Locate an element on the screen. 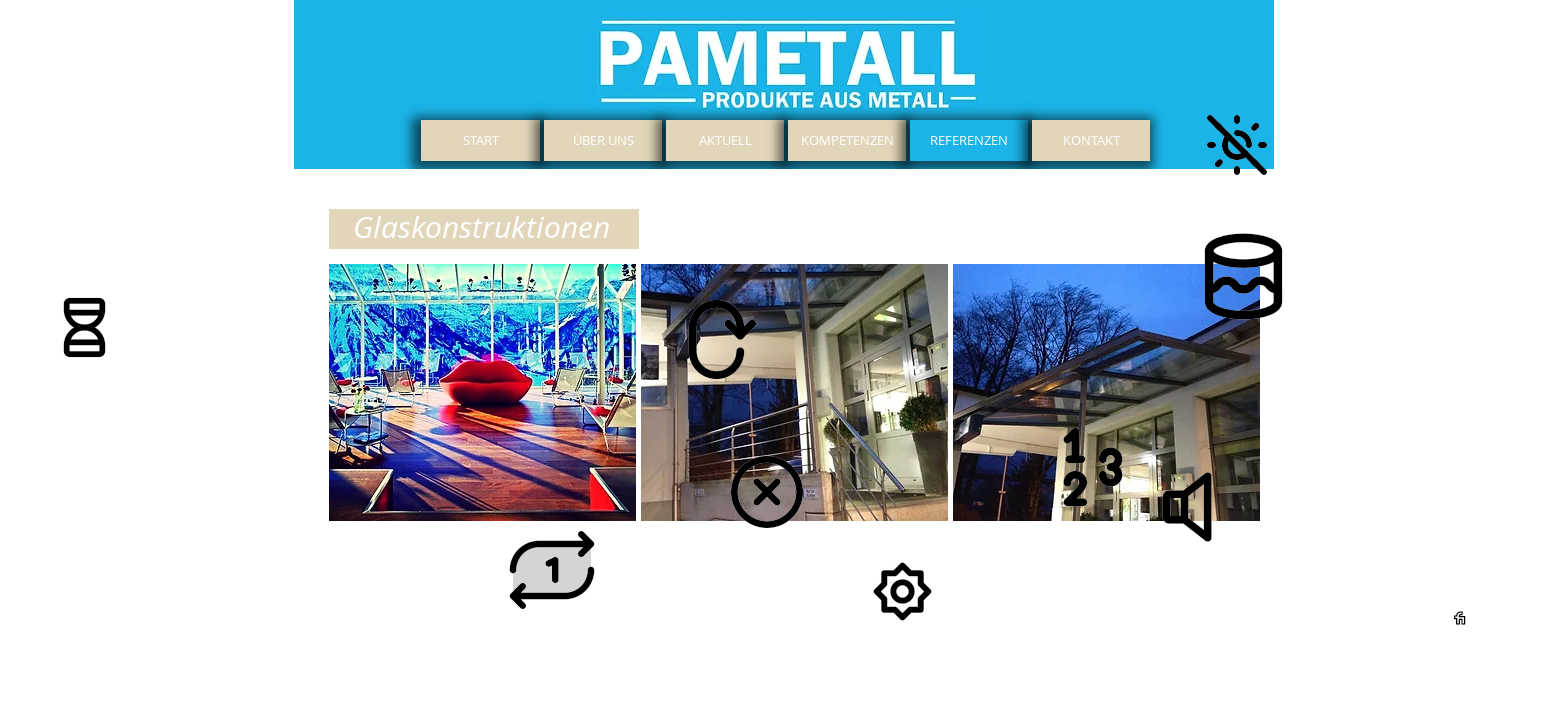 The image size is (1568, 720). disable light mode or brightness is located at coordinates (1237, 145).